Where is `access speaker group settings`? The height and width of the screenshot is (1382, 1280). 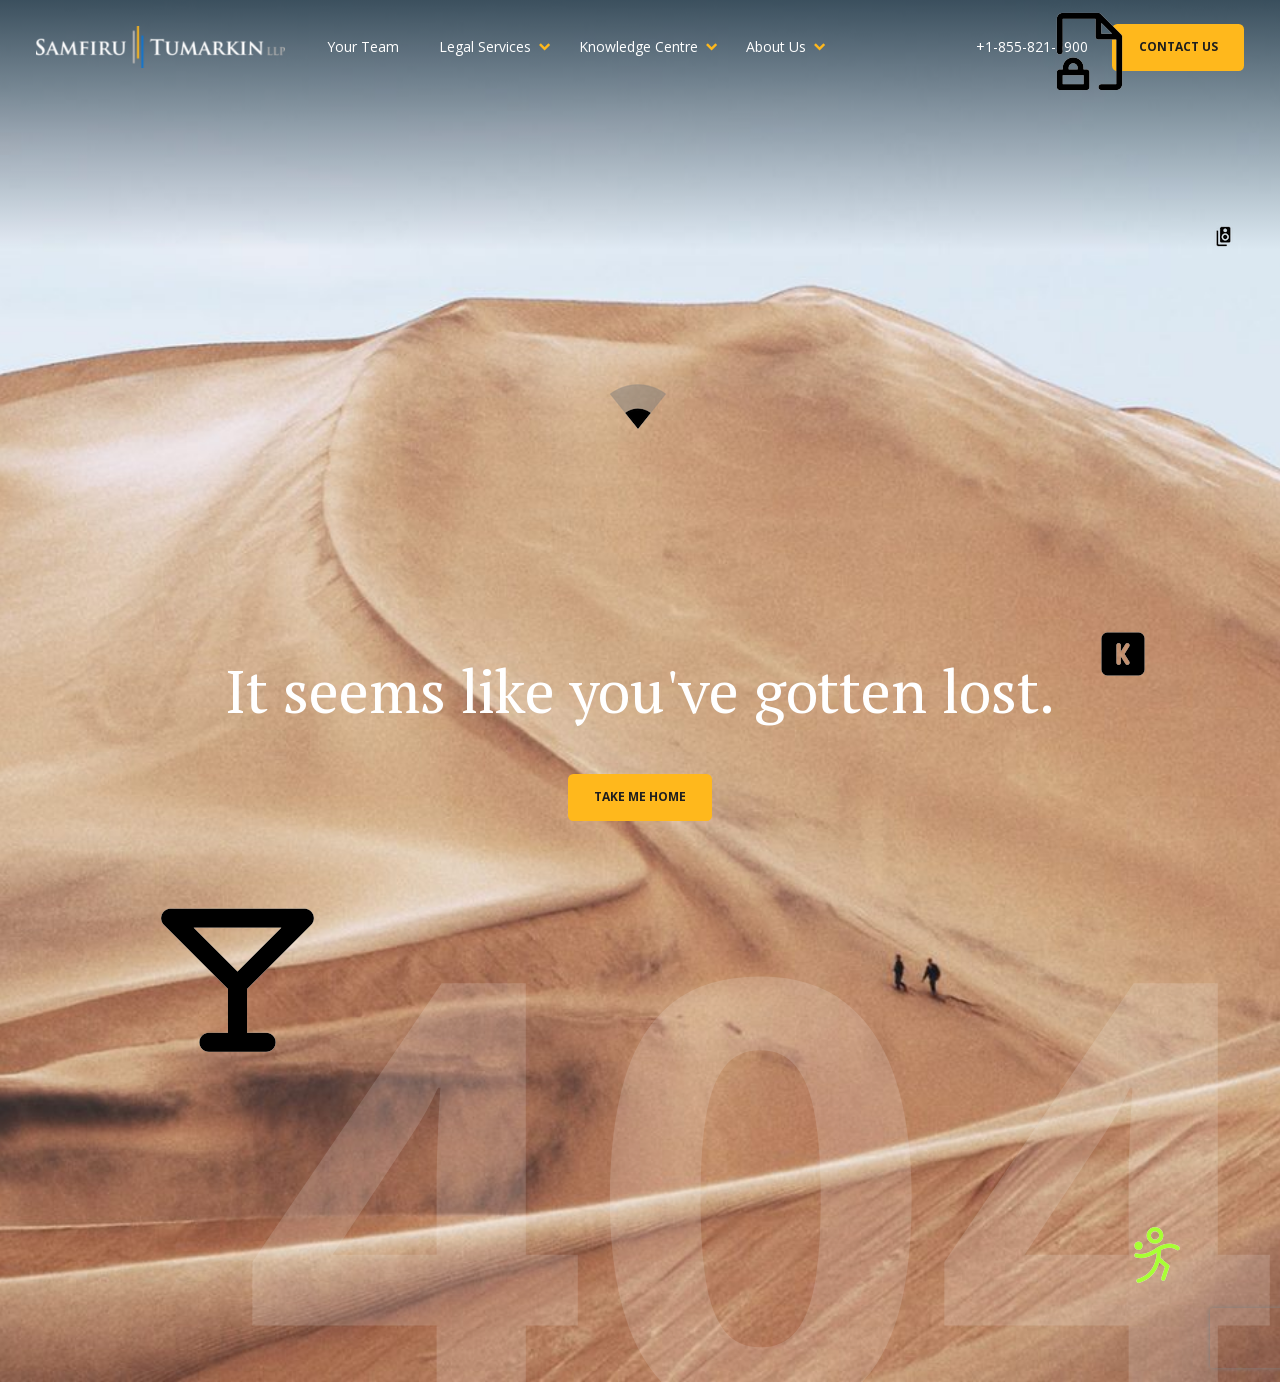 access speaker group settings is located at coordinates (1223, 236).